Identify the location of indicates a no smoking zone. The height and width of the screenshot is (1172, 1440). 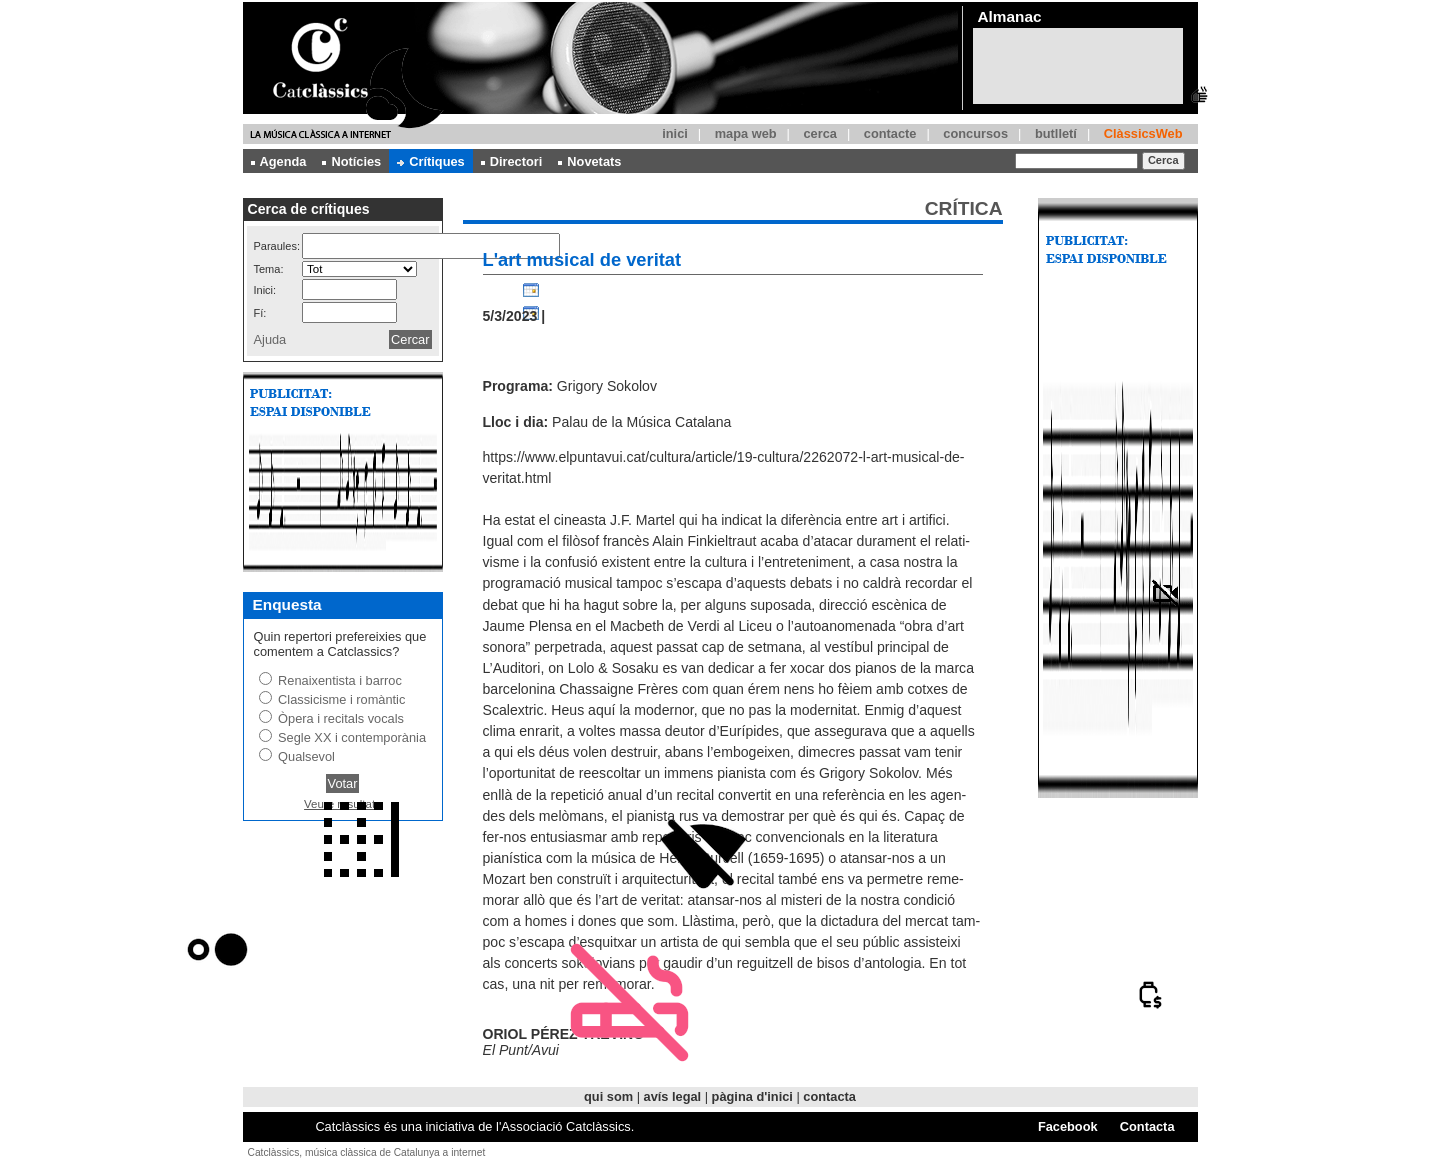
(629, 1002).